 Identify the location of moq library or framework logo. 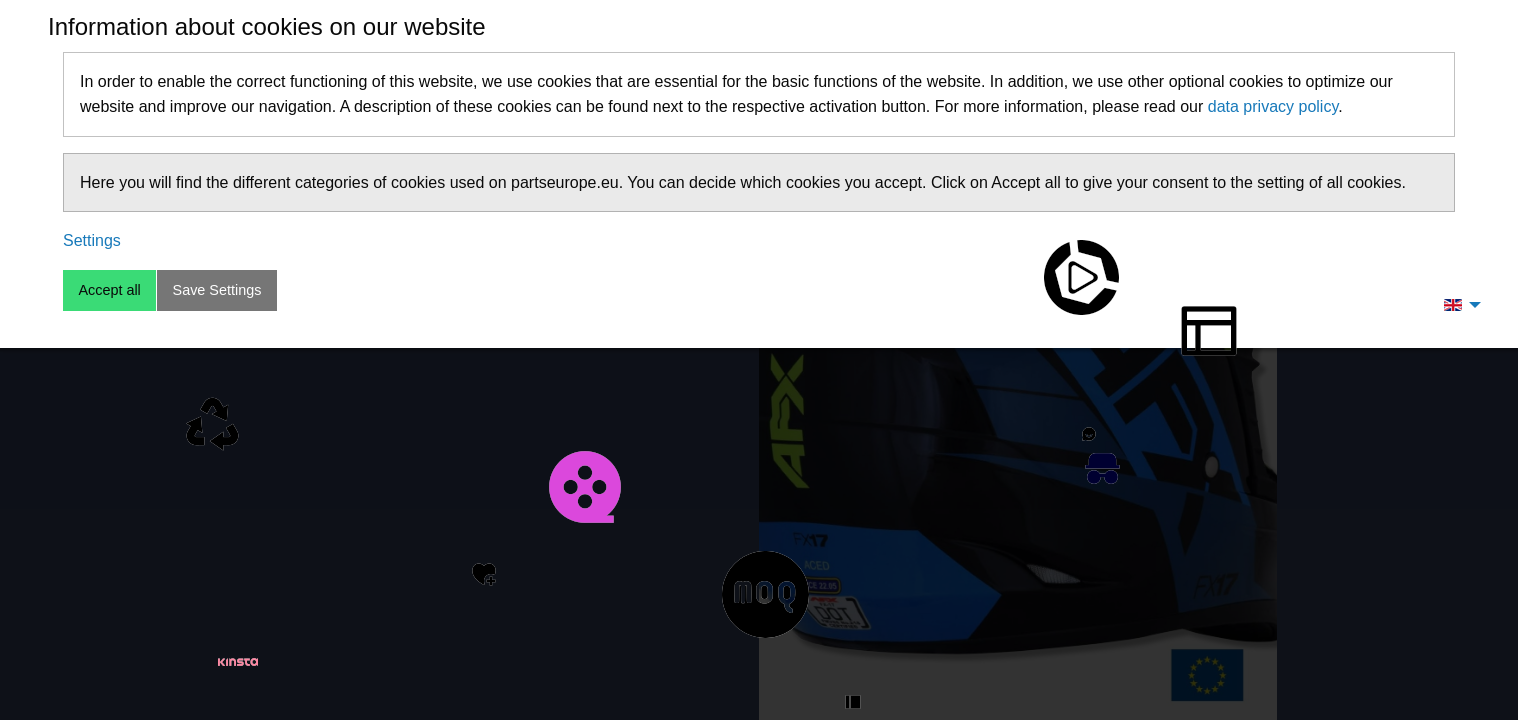
(765, 594).